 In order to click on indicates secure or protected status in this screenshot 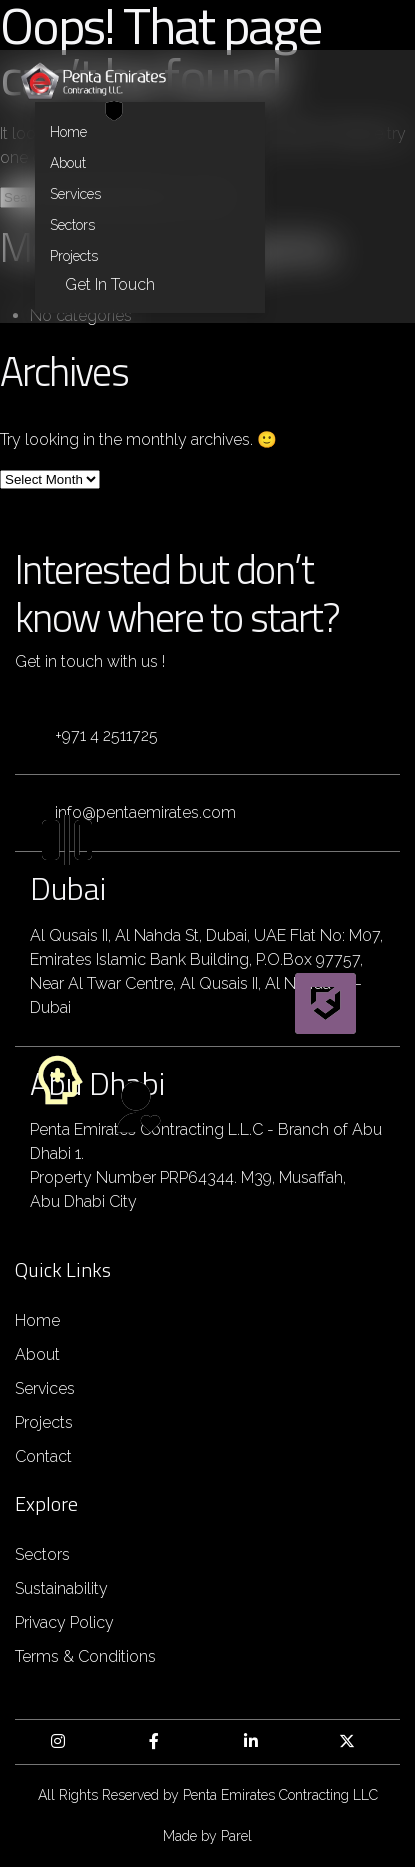, I will do `click(114, 111)`.